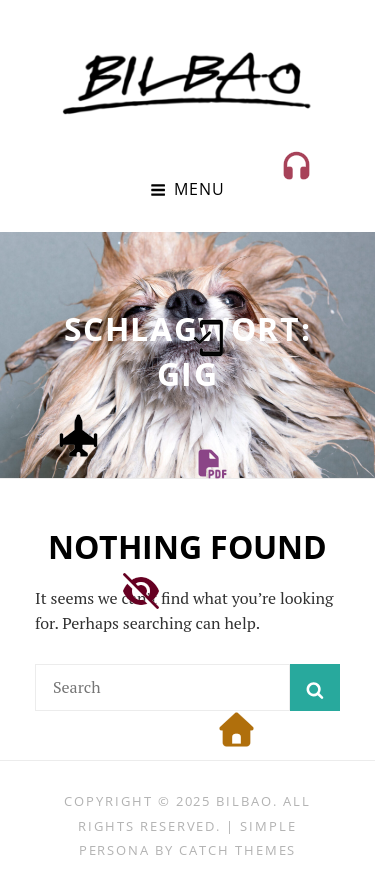  Describe the element at coordinates (208, 338) in the screenshot. I see `indicates mobile-friendly or responsive design` at that location.